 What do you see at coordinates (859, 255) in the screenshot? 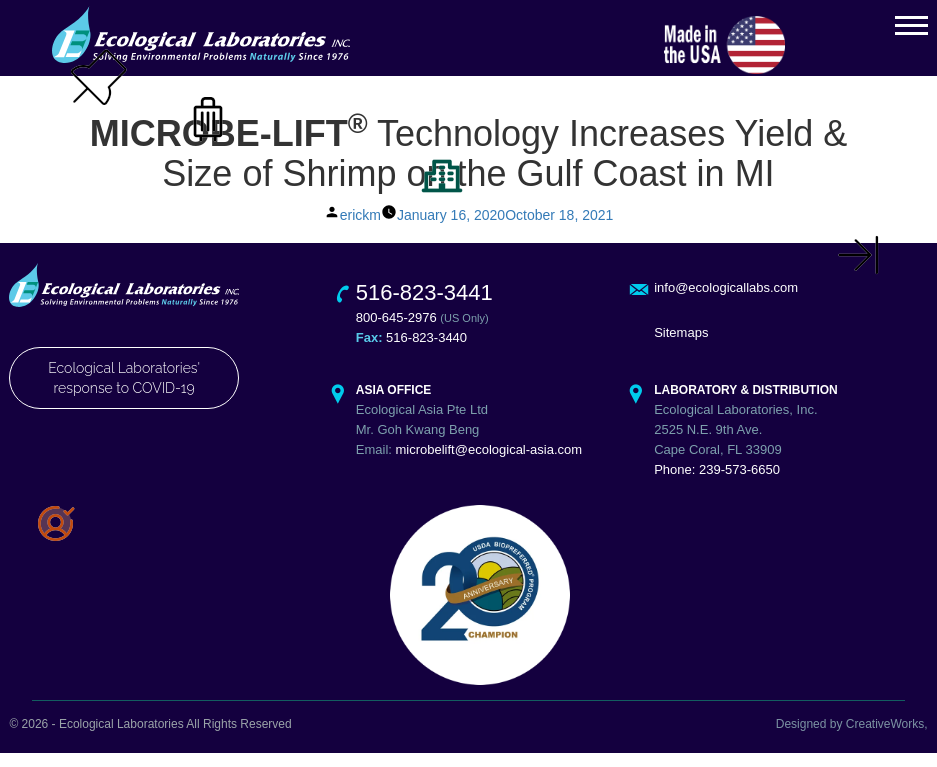
I see `go to end or last item` at bounding box center [859, 255].